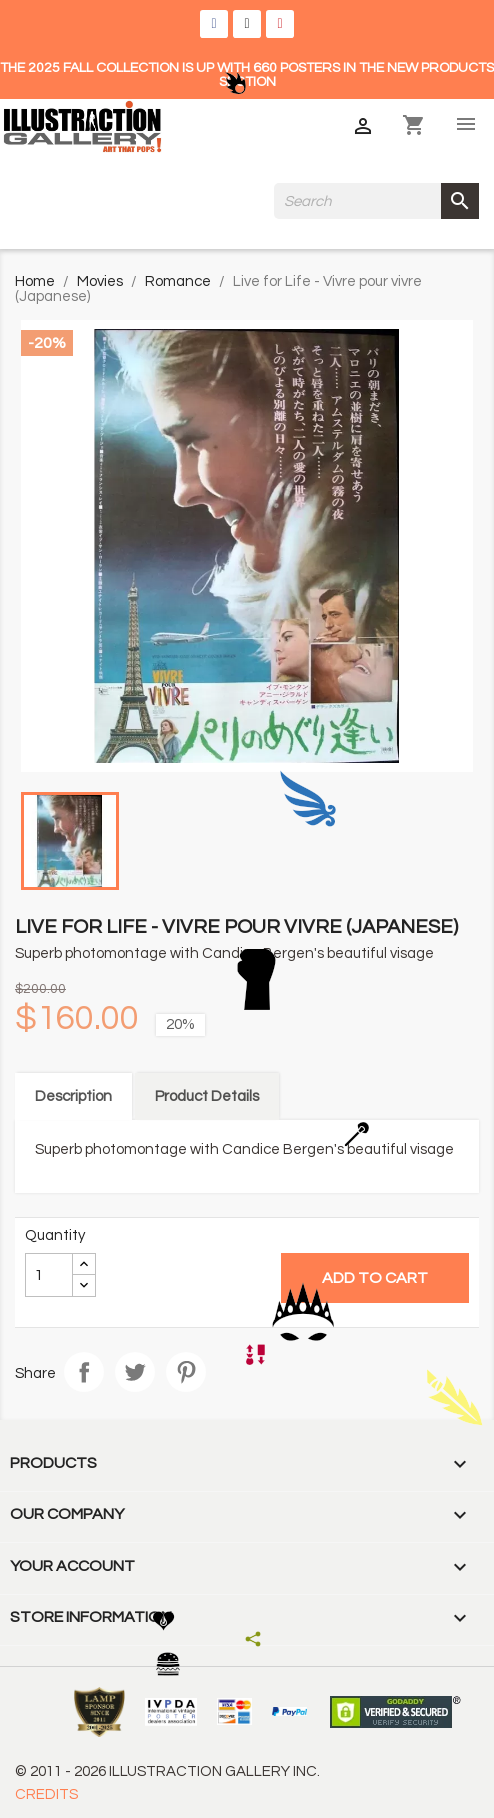 This screenshot has height=1818, width=494. I want to click on donate blood or health resource, so click(163, 1620).